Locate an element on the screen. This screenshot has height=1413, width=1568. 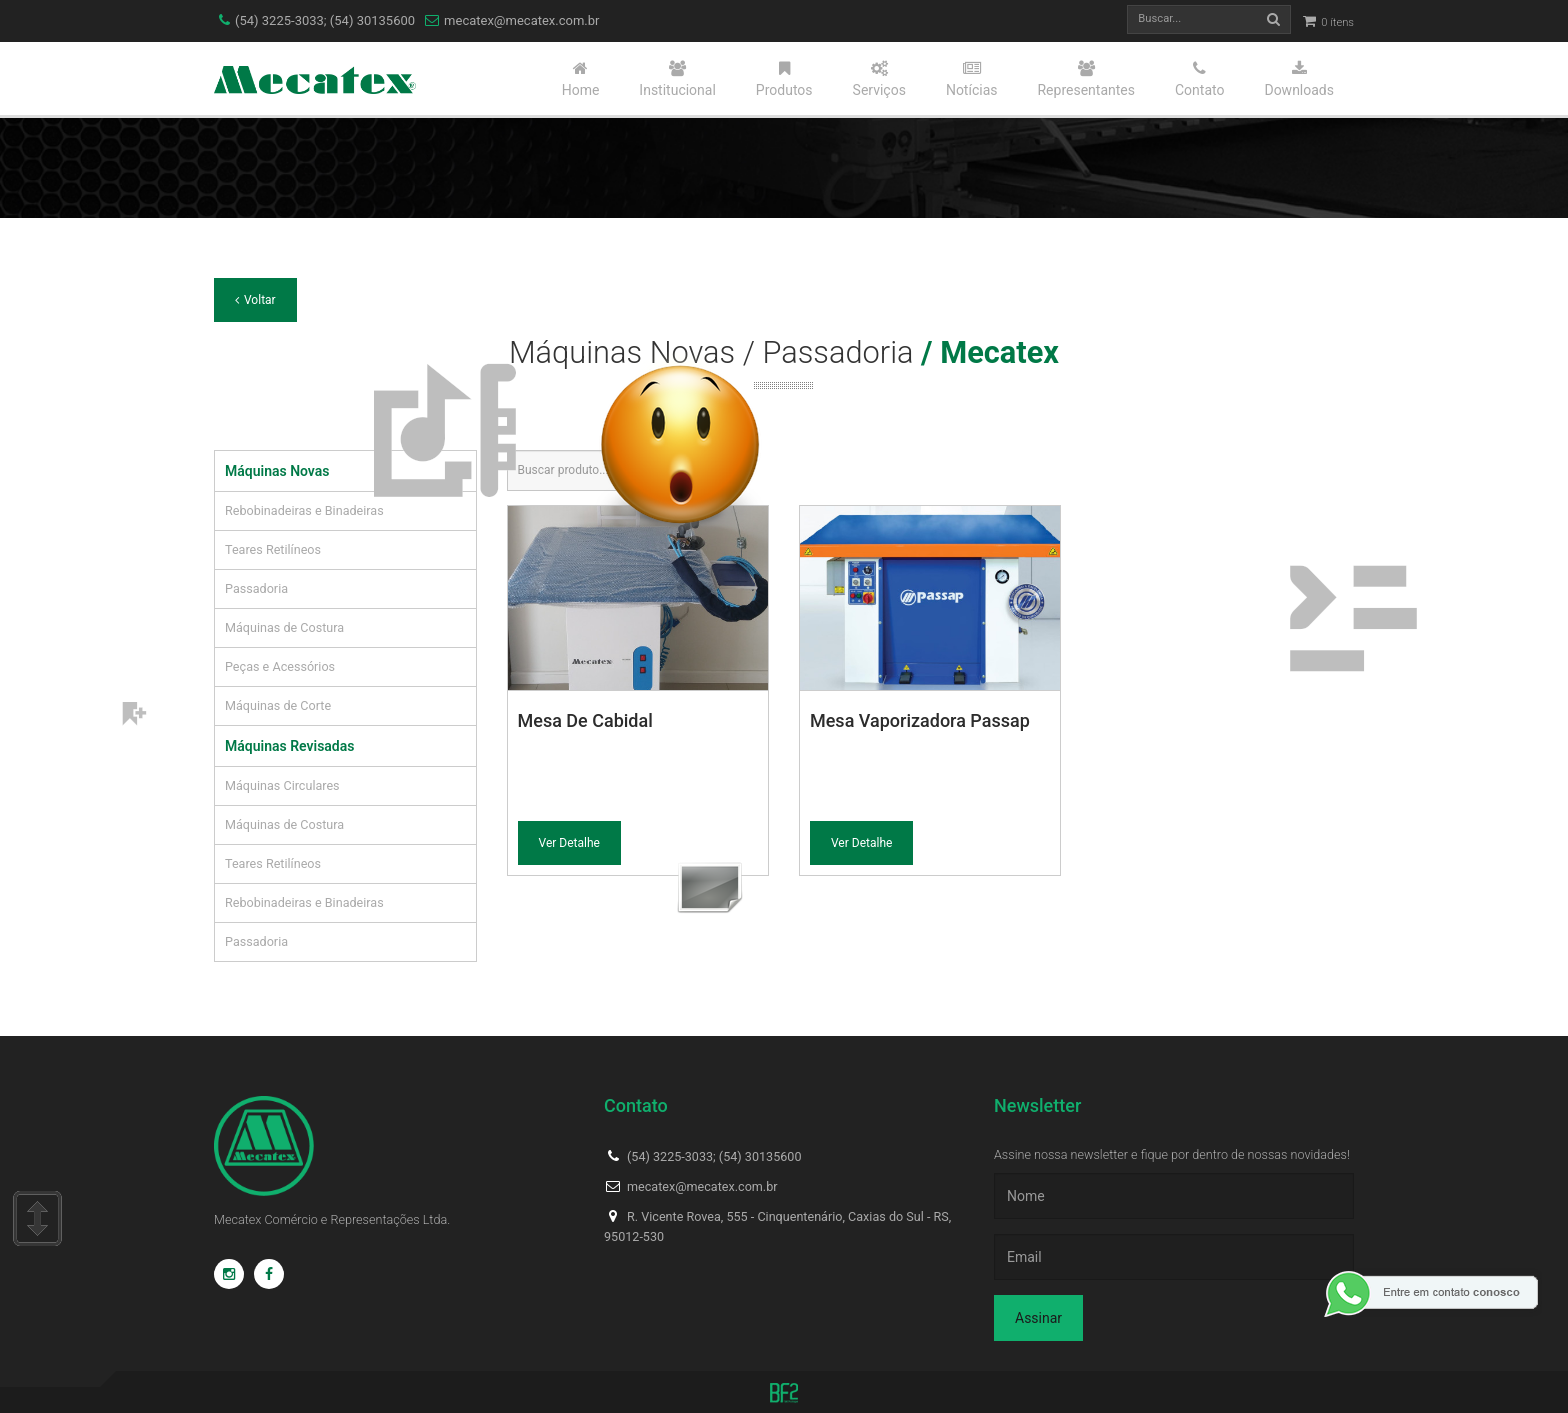
open transmission torrent client is located at coordinates (37, 1218).